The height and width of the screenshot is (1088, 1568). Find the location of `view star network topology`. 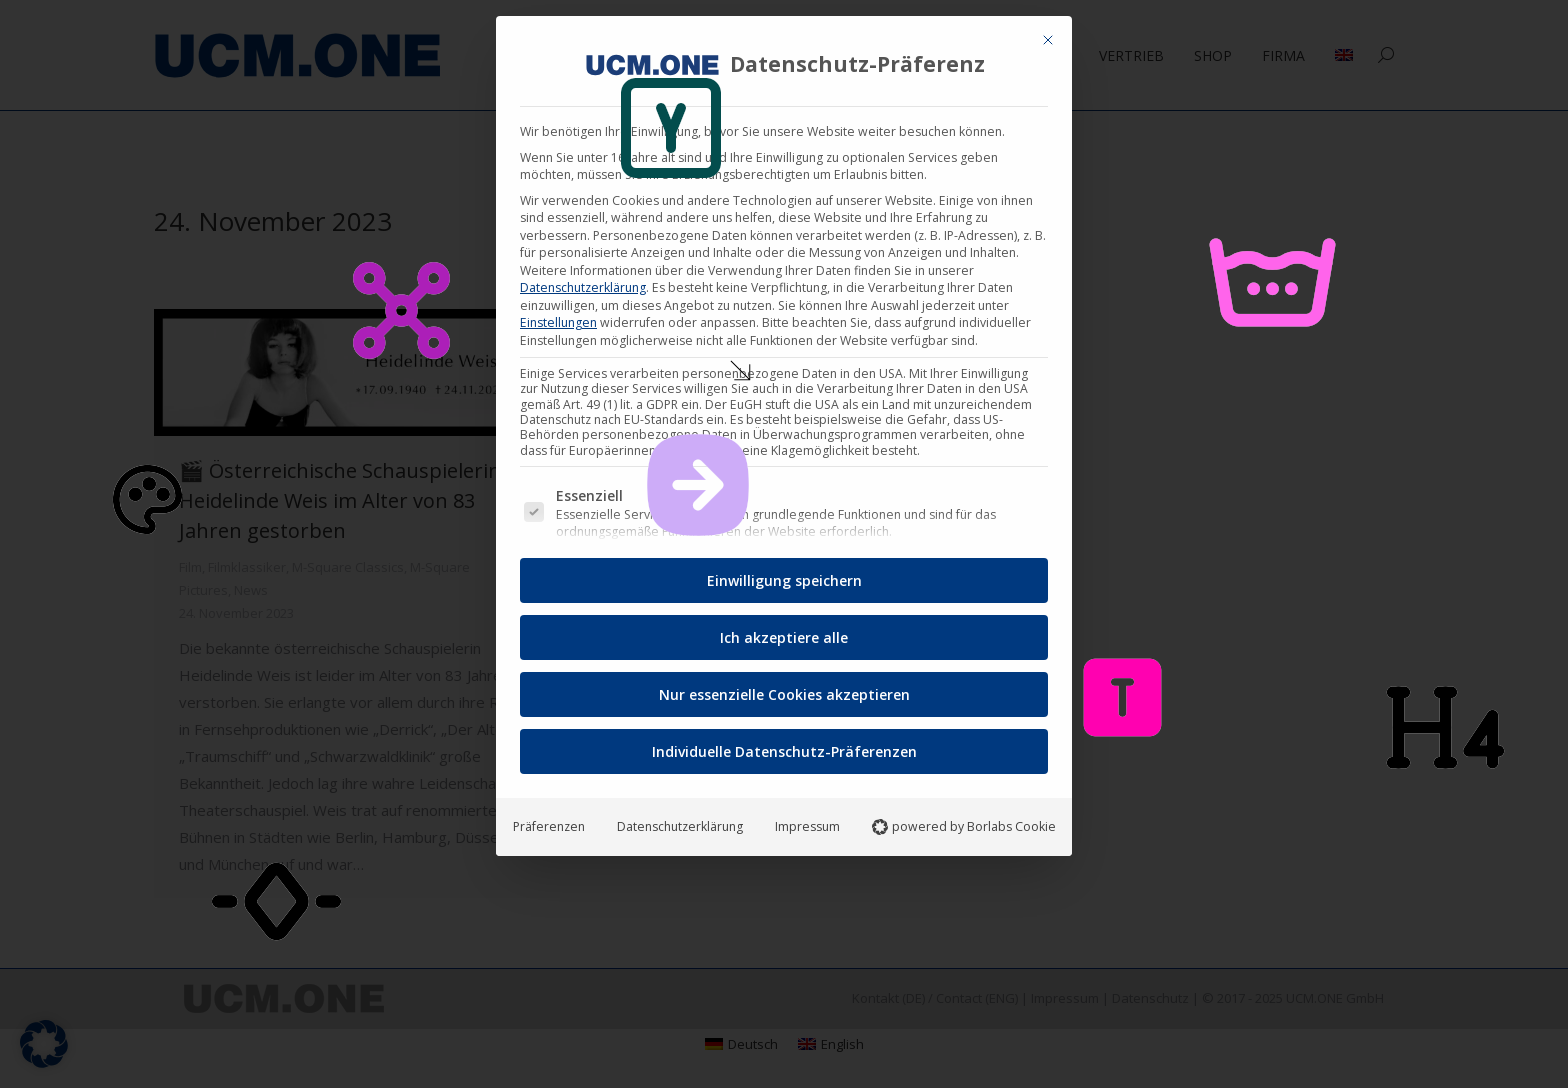

view star network topology is located at coordinates (401, 310).